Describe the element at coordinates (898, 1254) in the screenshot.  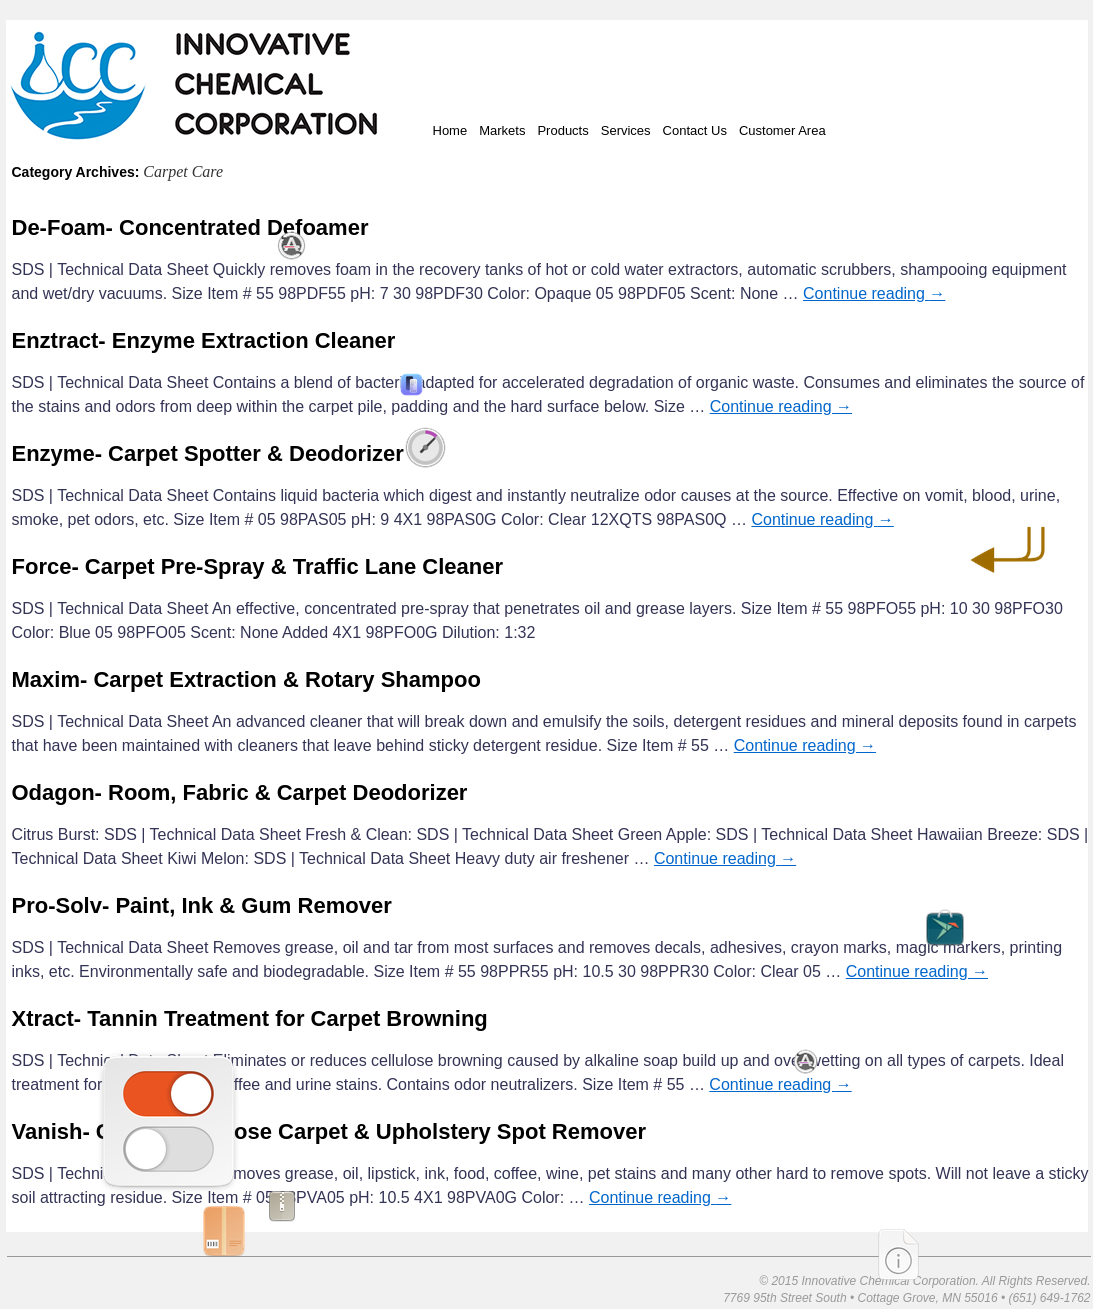
I see `a readme or documentation file` at that location.